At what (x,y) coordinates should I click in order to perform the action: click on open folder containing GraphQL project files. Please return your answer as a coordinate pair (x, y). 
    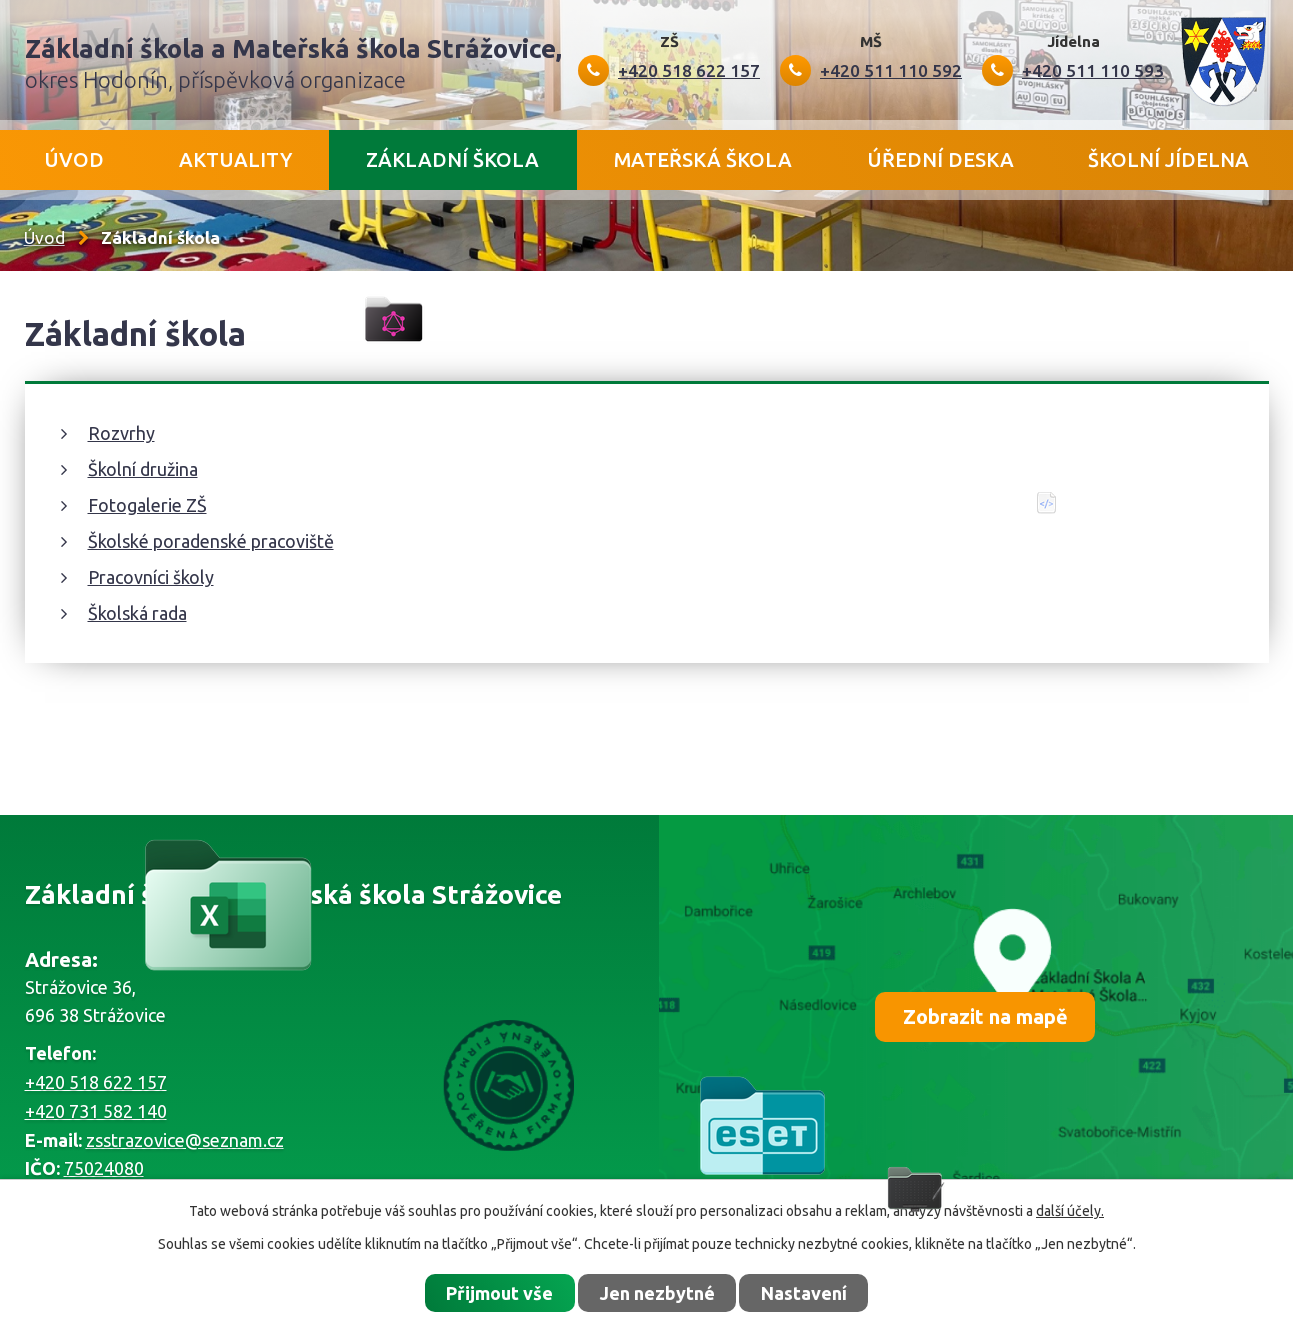
    Looking at the image, I should click on (393, 320).